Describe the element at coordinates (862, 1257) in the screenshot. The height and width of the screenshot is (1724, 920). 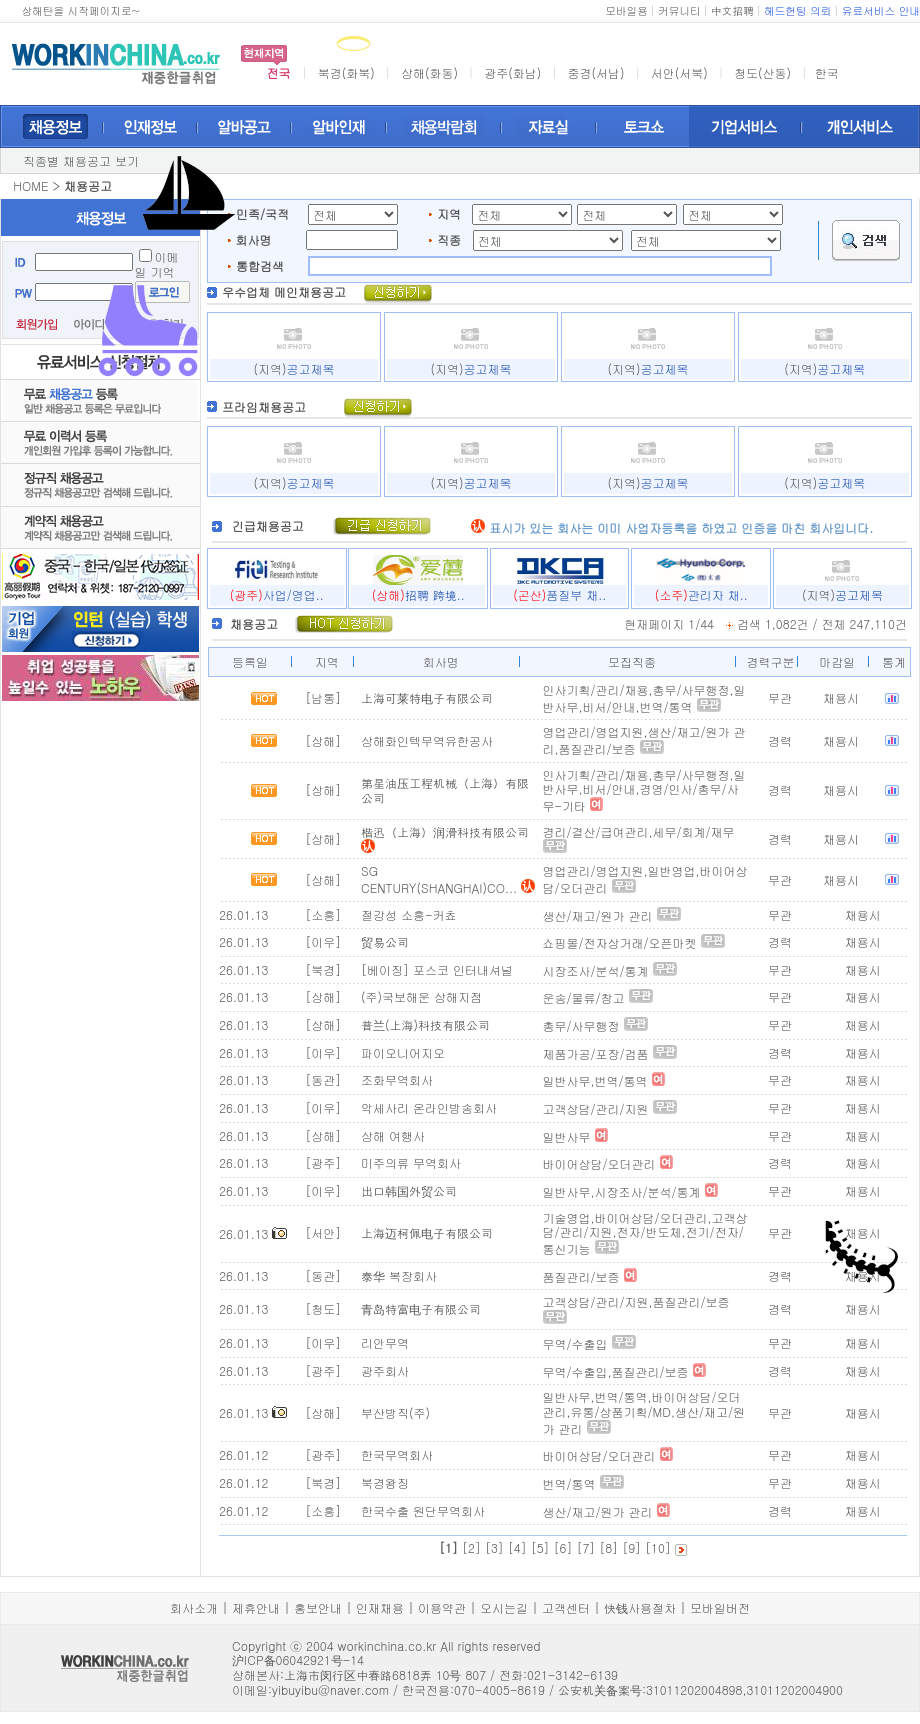
I see `indicates bug or pest-related content in a game` at that location.